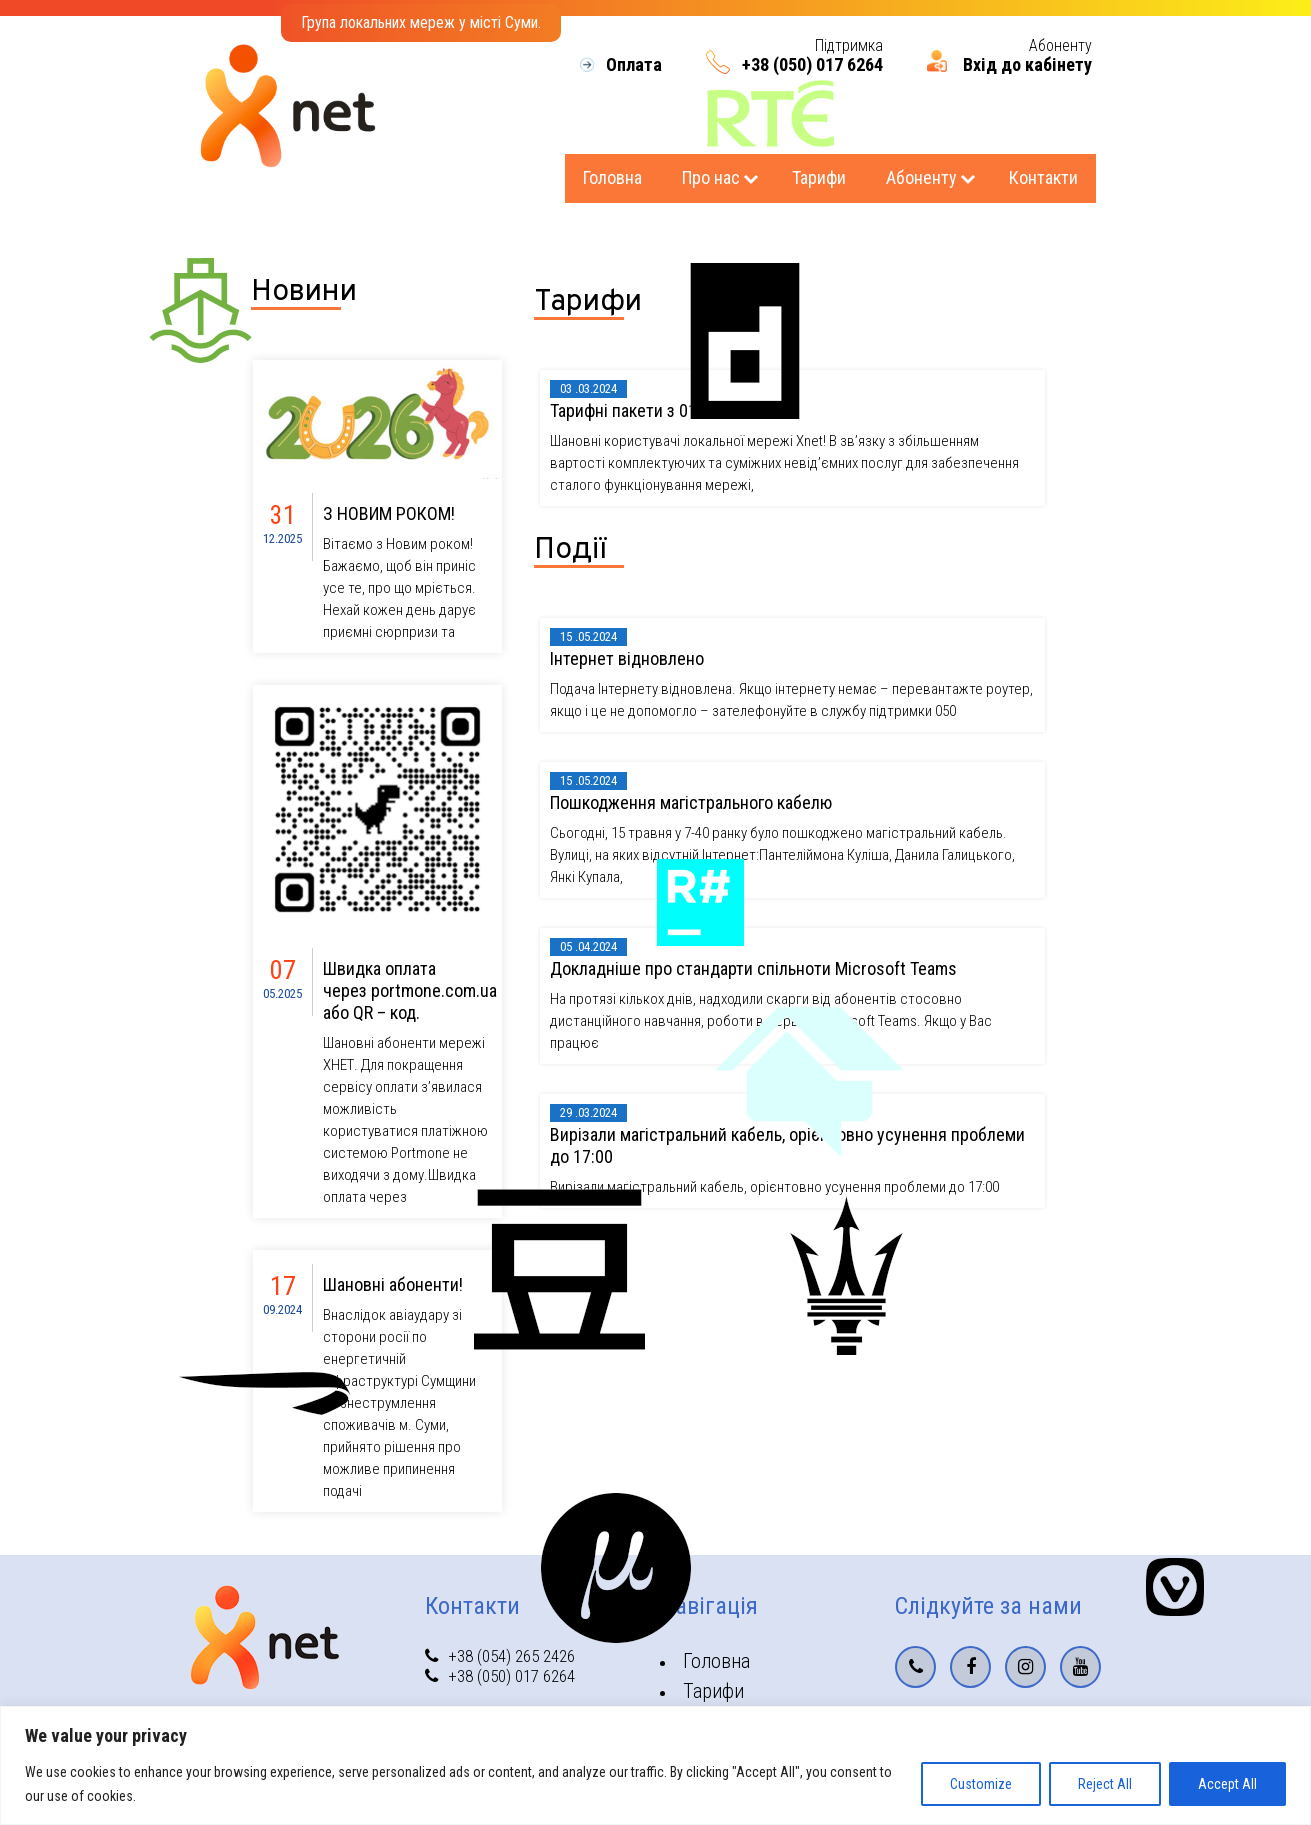 The width and height of the screenshot is (1311, 1825). I want to click on containerd container runtime logo, so click(745, 341).